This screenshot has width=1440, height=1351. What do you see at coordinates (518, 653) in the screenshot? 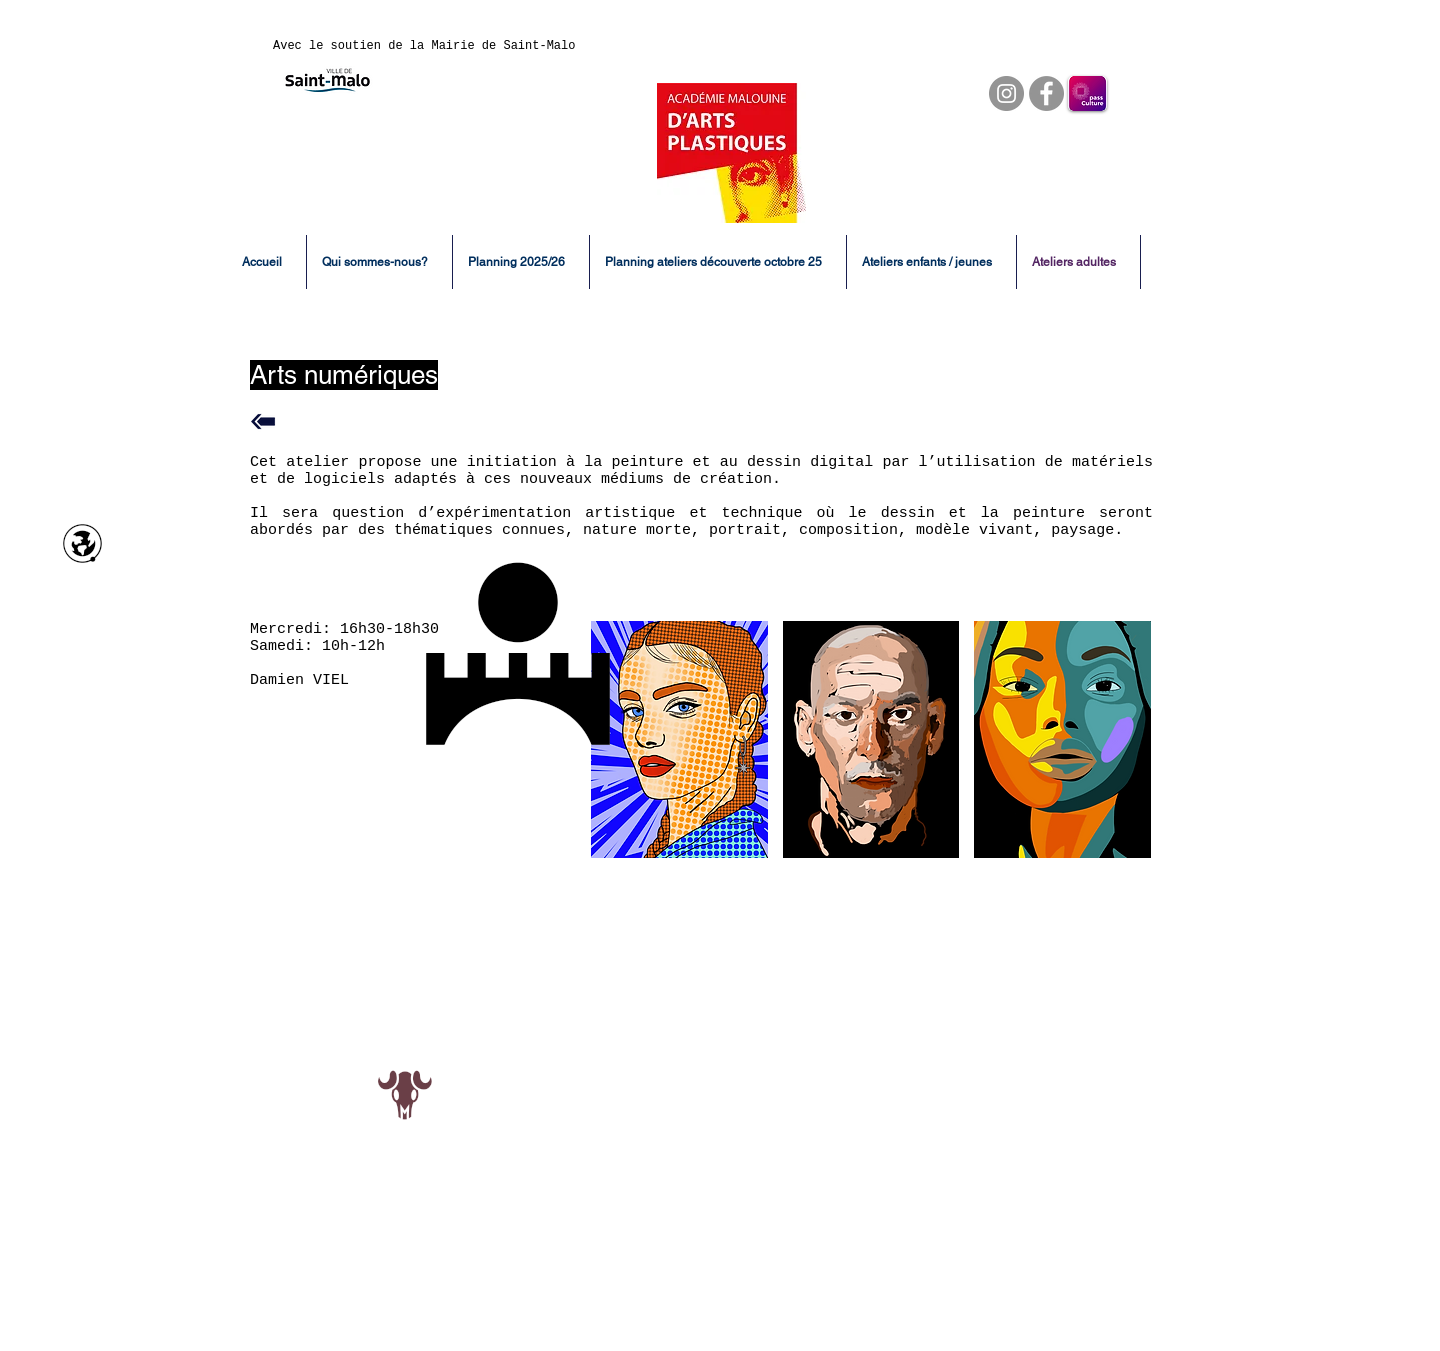
I see `travel to or view a bridge location` at bounding box center [518, 653].